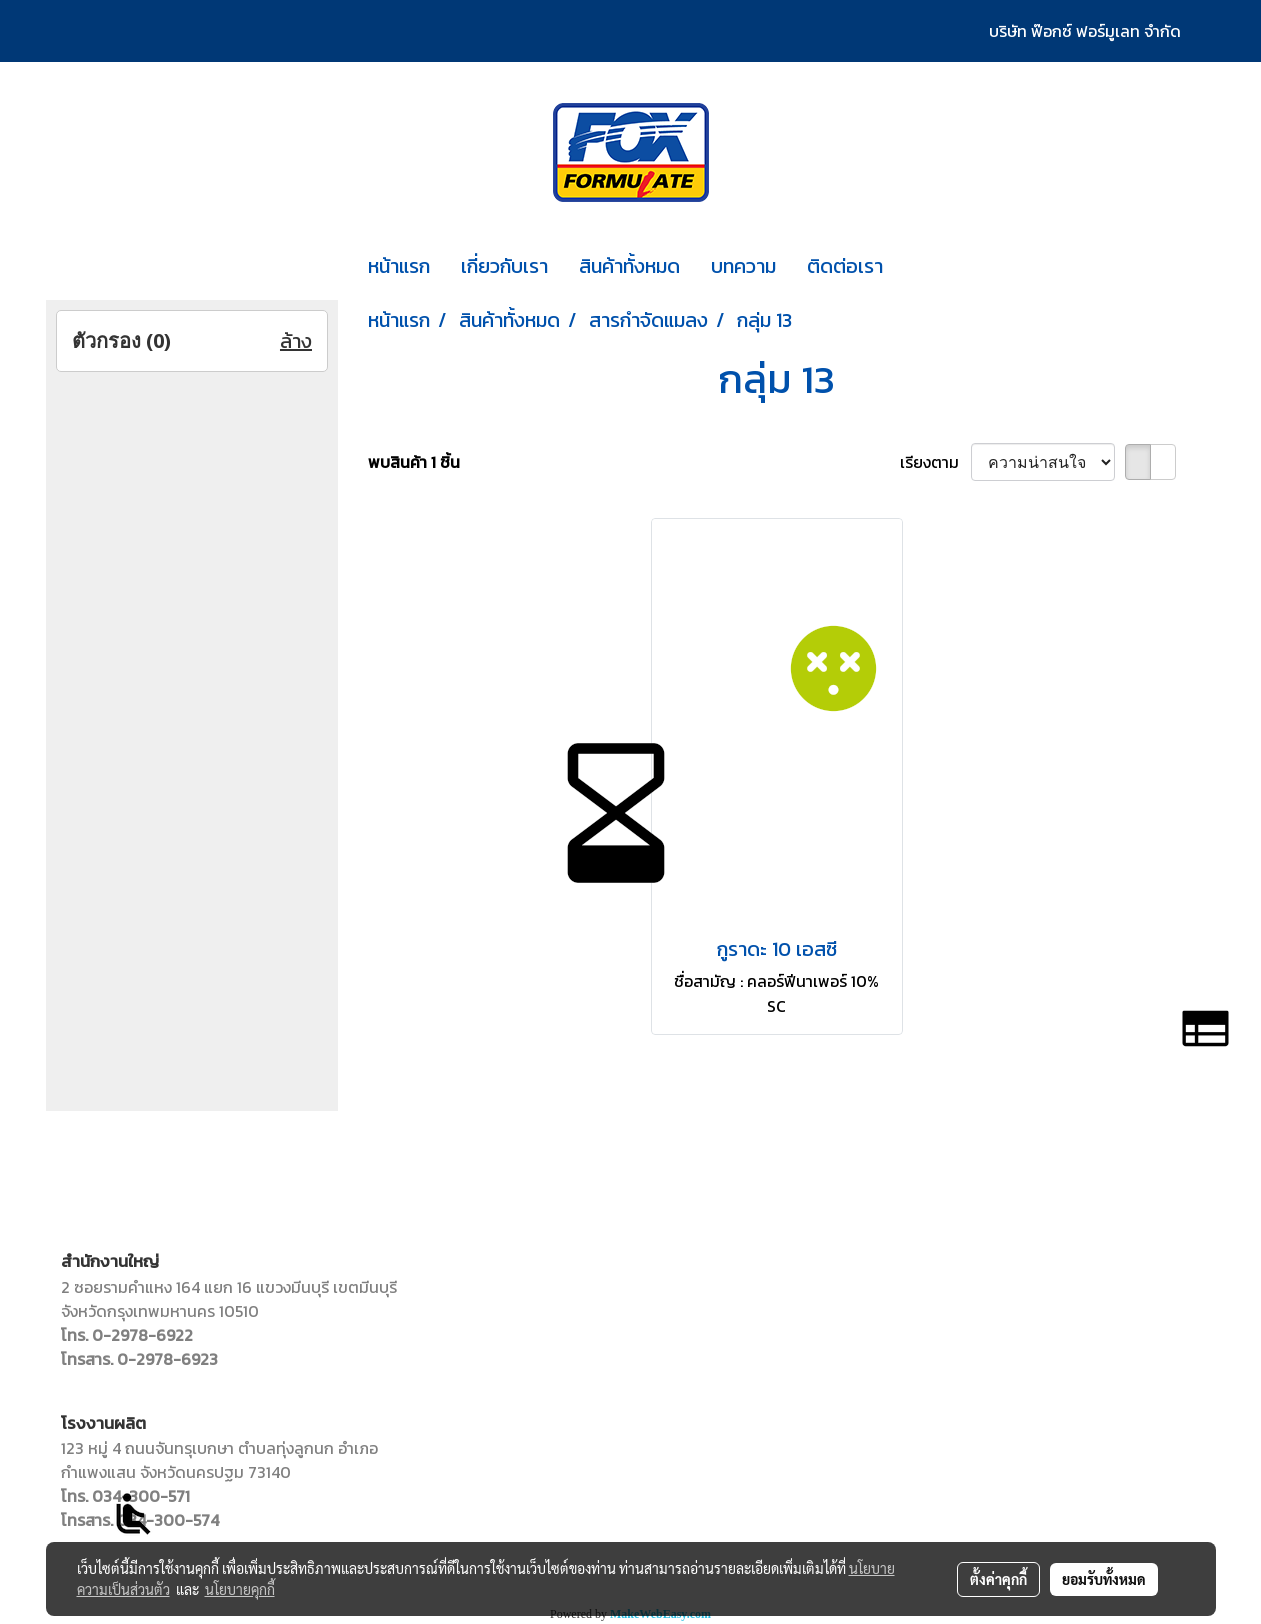 The image size is (1261, 1624). Describe the element at coordinates (1205, 1028) in the screenshot. I see `view data in table format` at that location.